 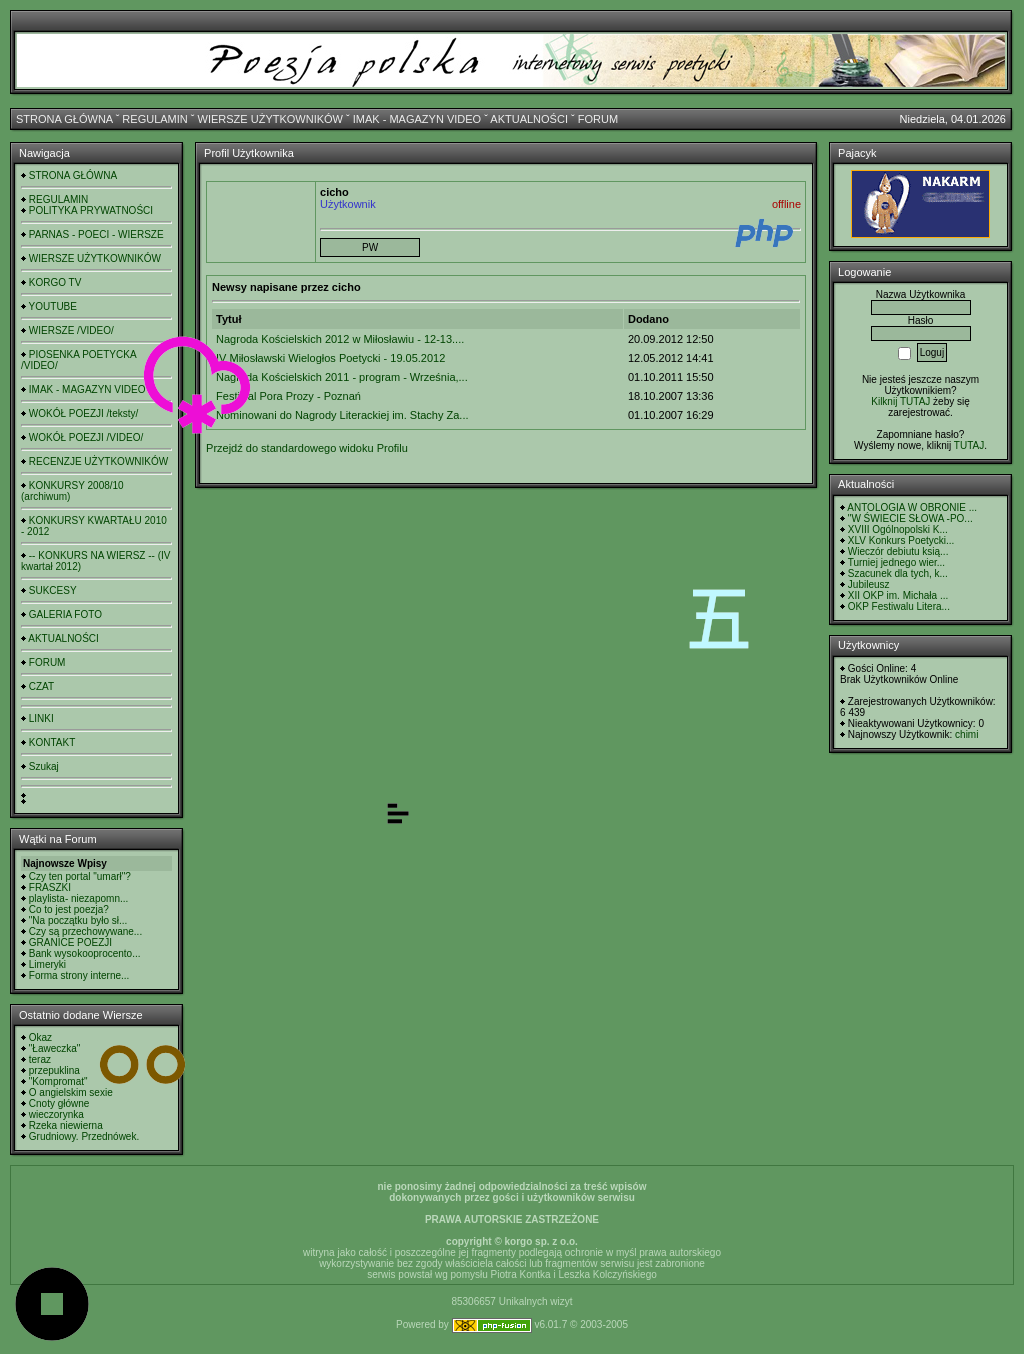 I want to click on indicates PHP programming language, so click(x=764, y=235).